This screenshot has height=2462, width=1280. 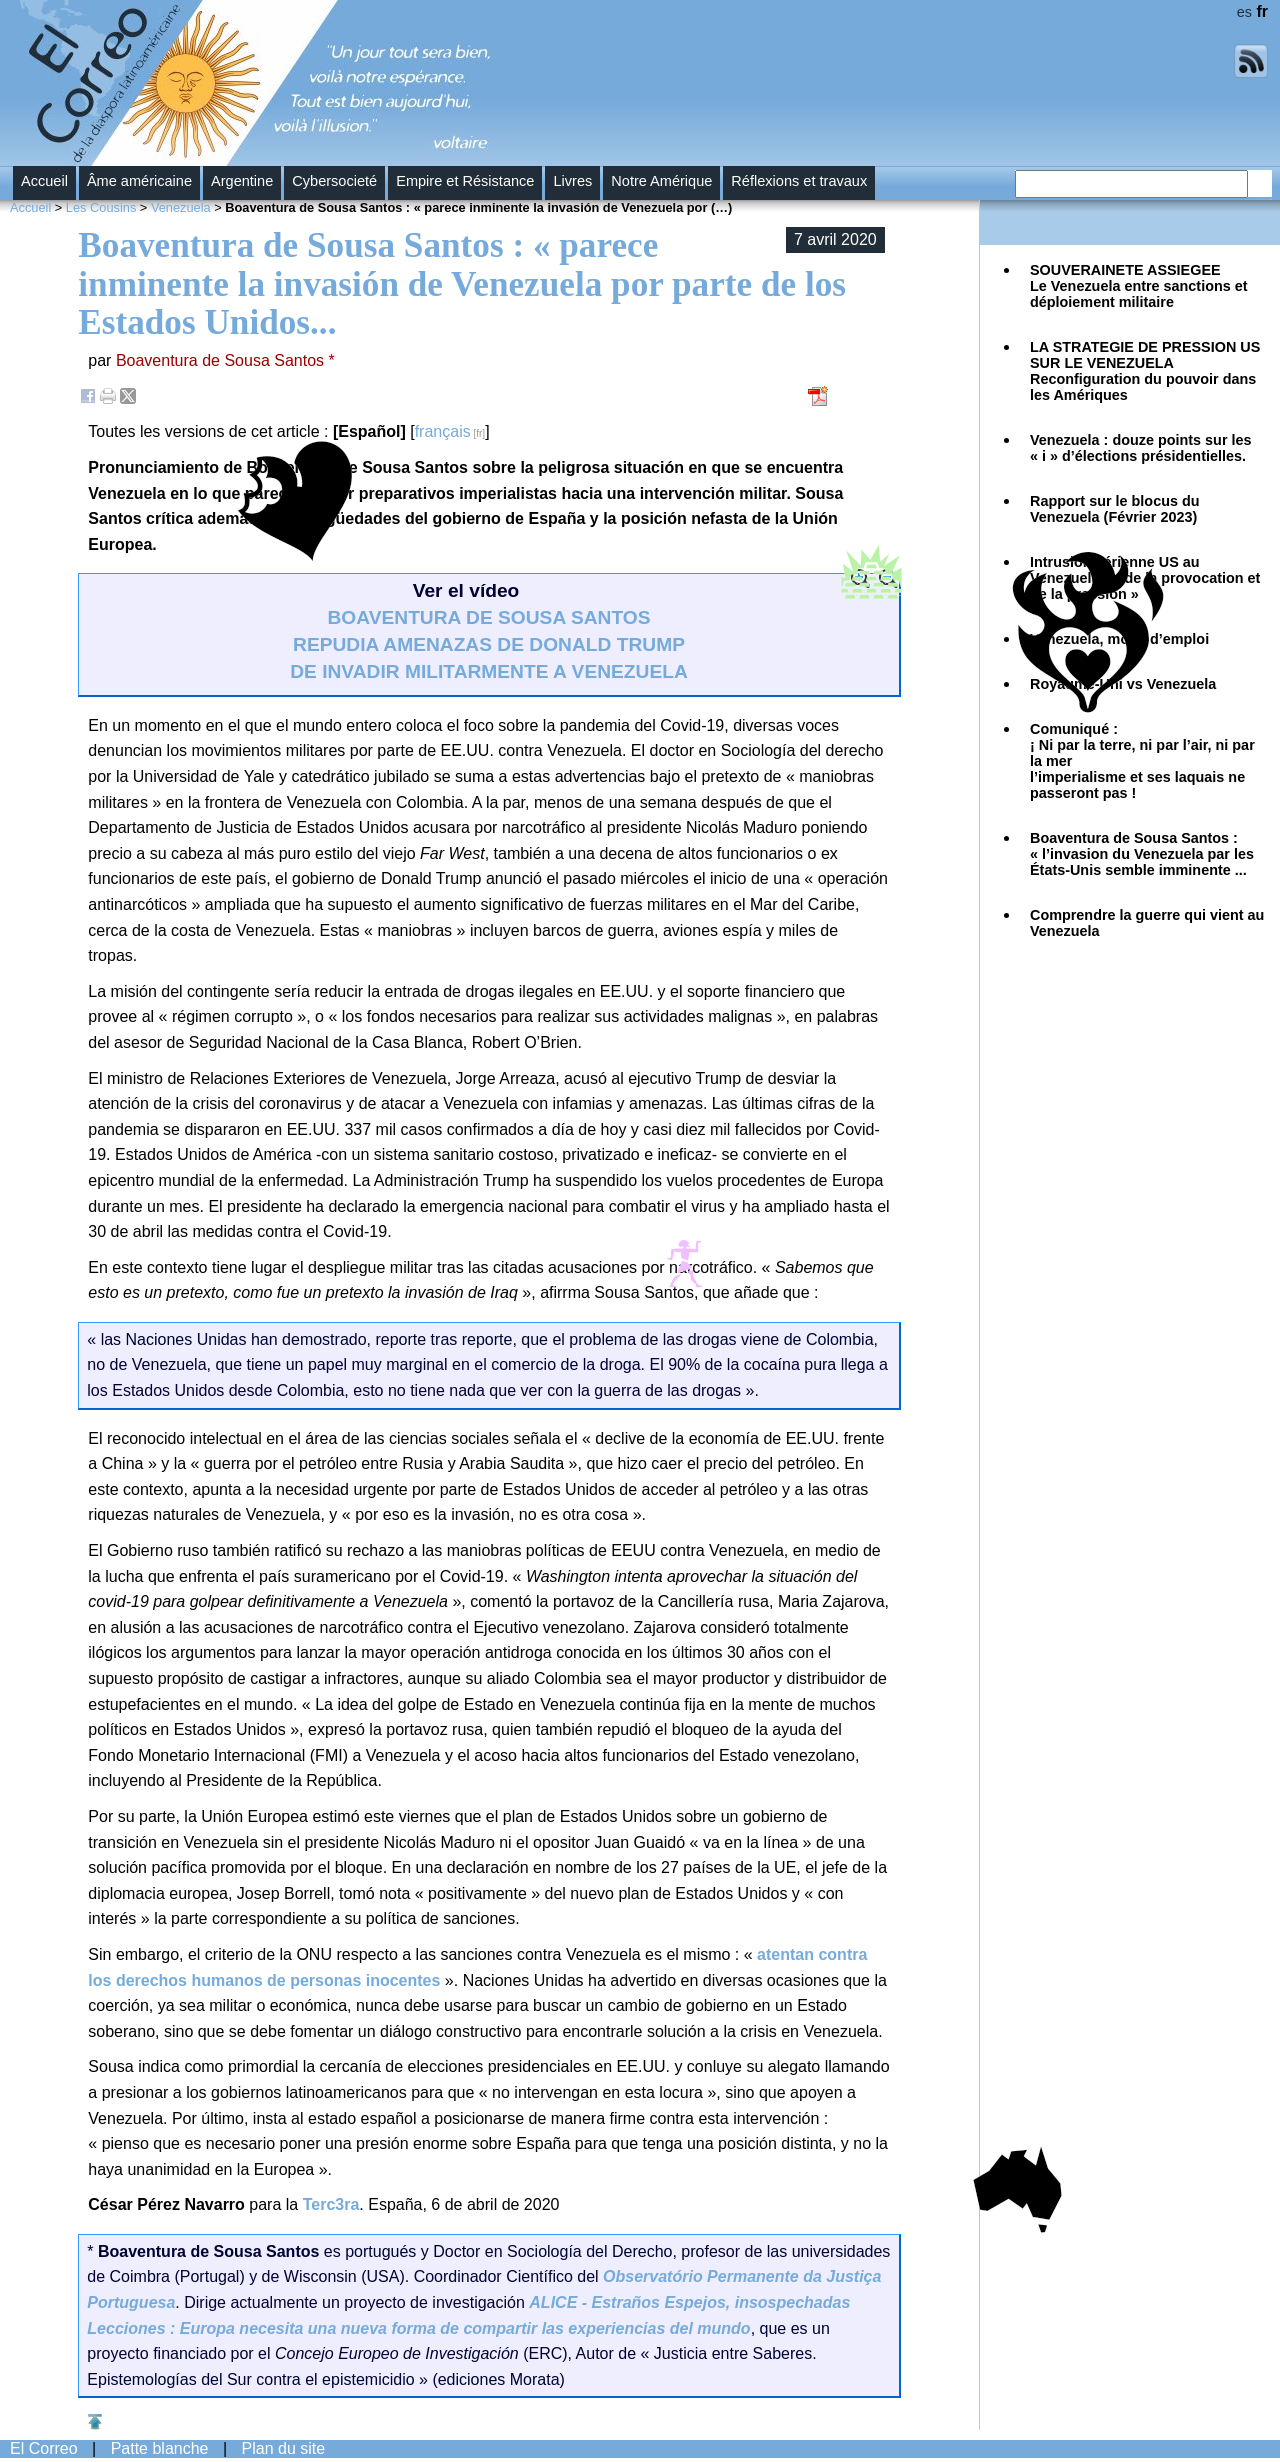 What do you see at coordinates (684, 1263) in the screenshot?
I see `select egyptian or ancient egypt theme` at bounding box center [684, 1263].